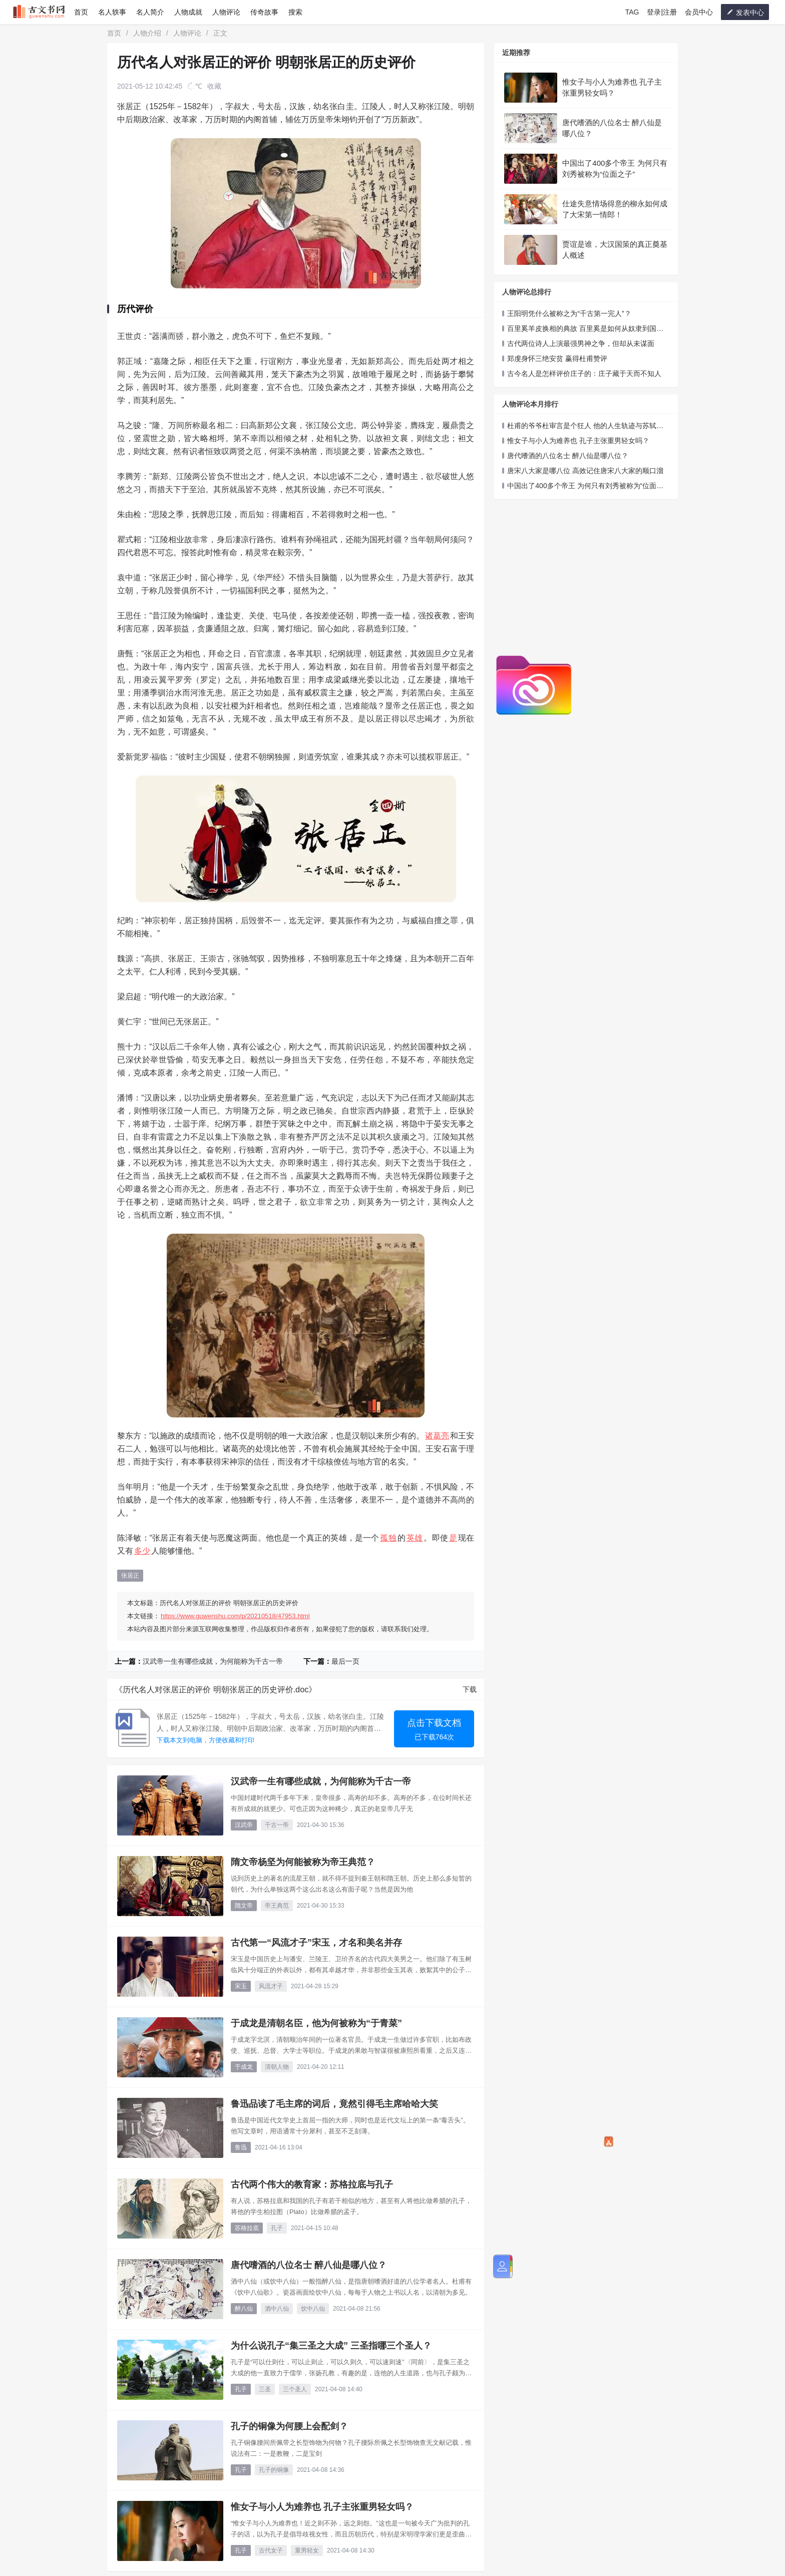 This screenshot has width=785, height=2576. Describe the element at coordinates (609, 2141) in the screenshot. I see `open the app center to browse and install applications` at that location.